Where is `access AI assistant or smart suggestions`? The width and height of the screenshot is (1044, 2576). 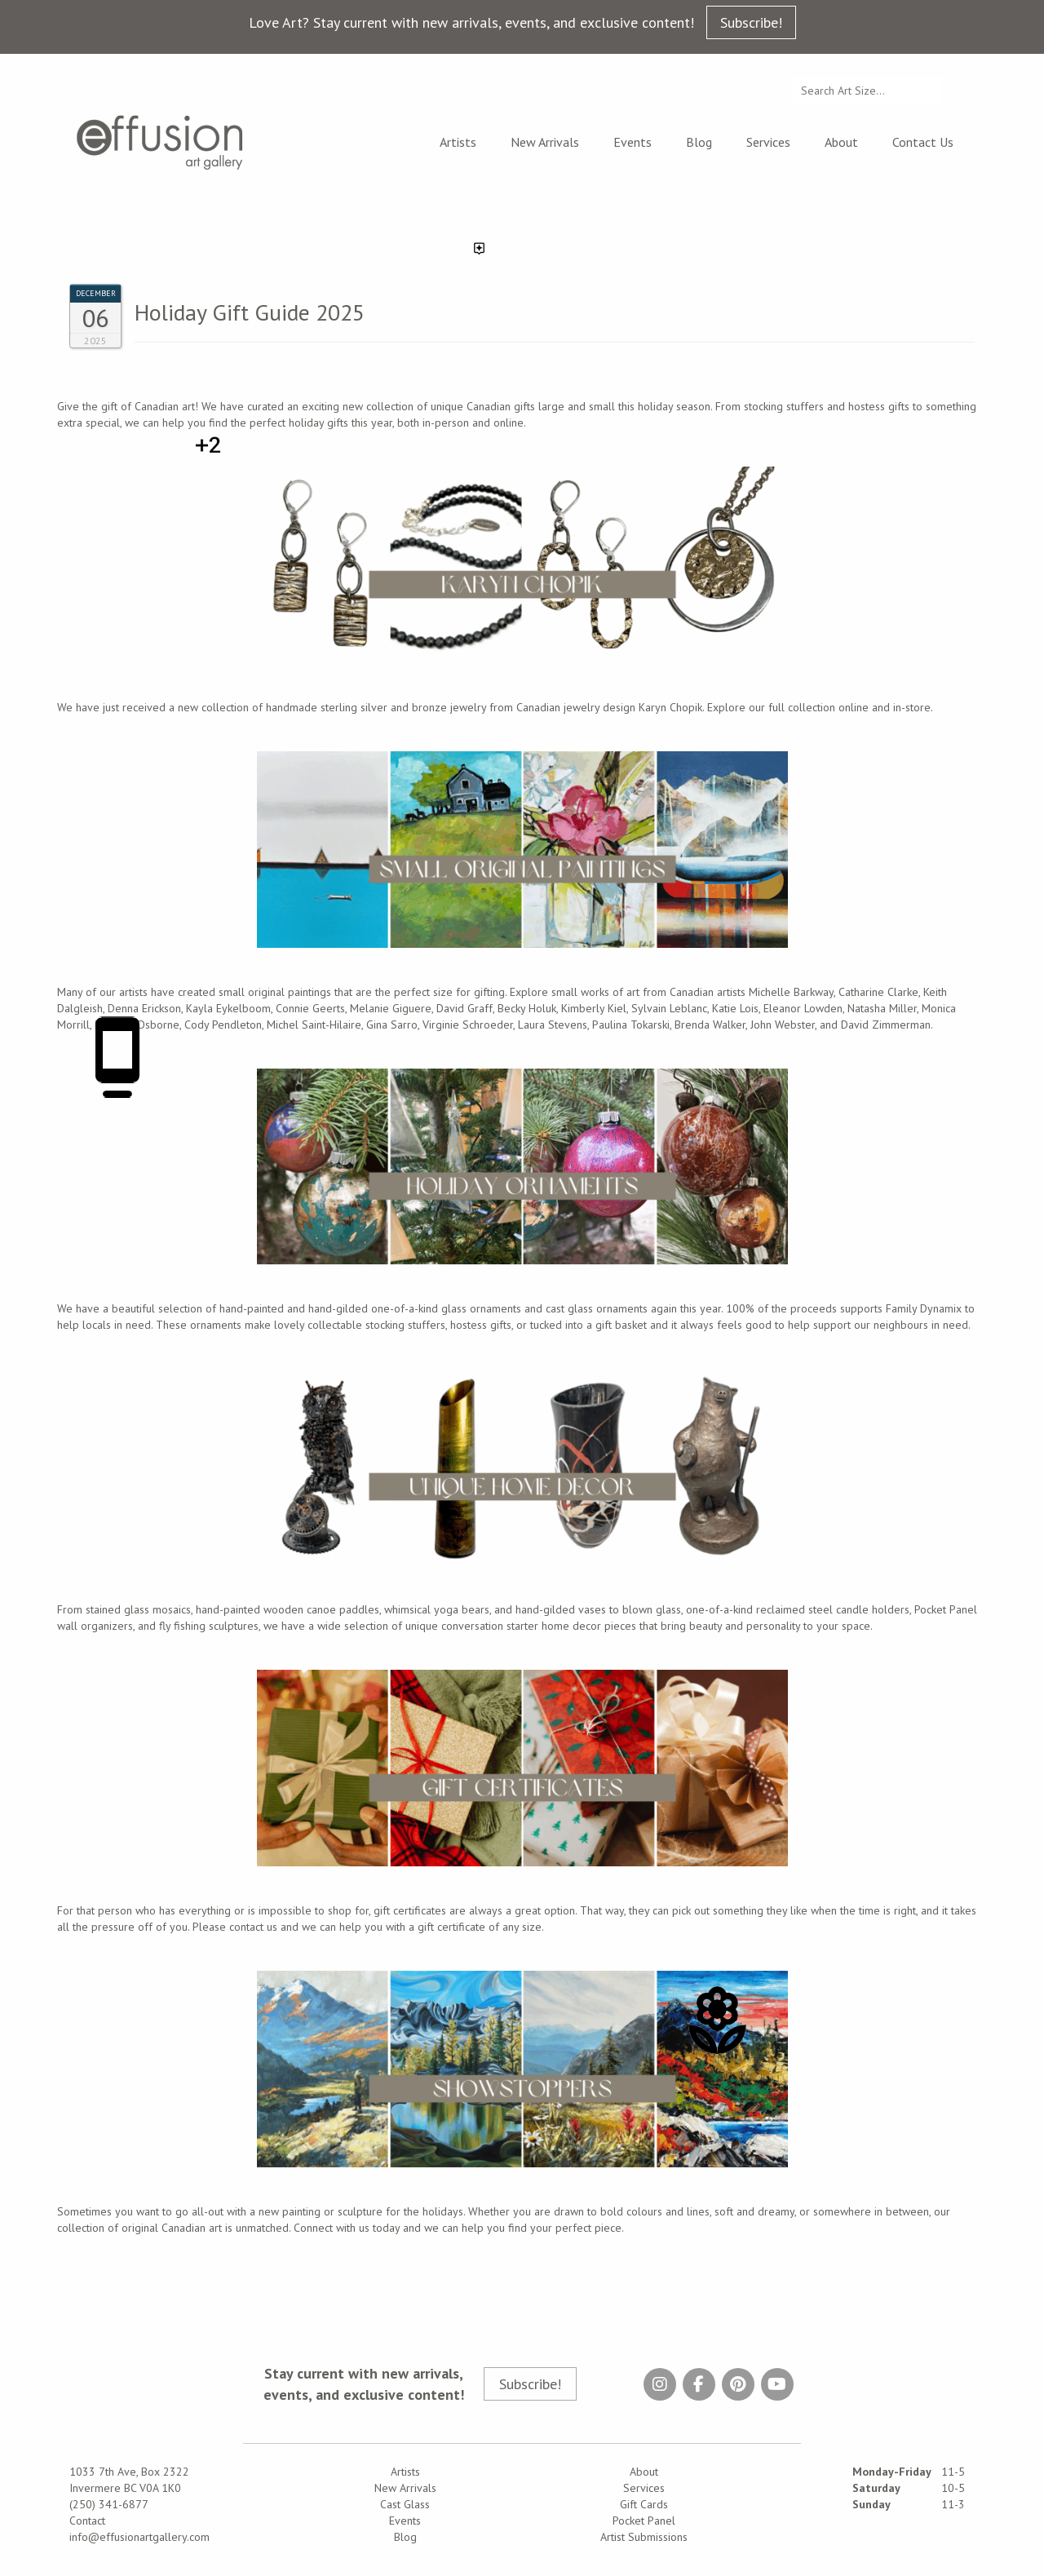 access AI assistant or smart suggestions is located at coordinates (479, 248).